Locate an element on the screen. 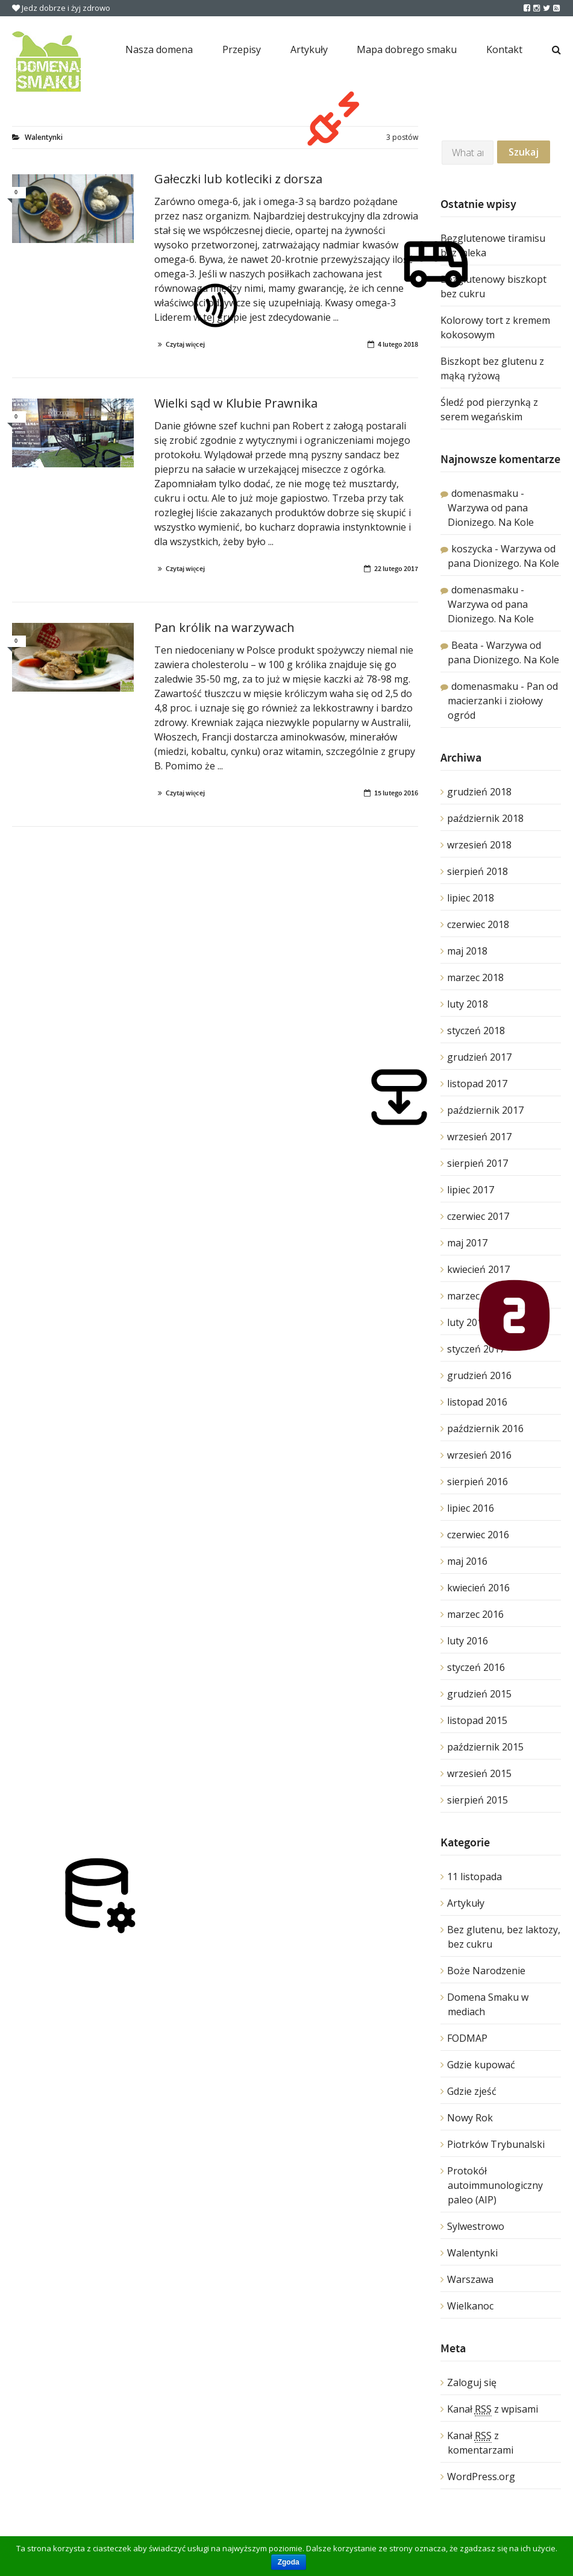 The height and width of the screenshot is (2576, 573). indicates step 2 in a sequence or process is located at coordinates (514, 1315).